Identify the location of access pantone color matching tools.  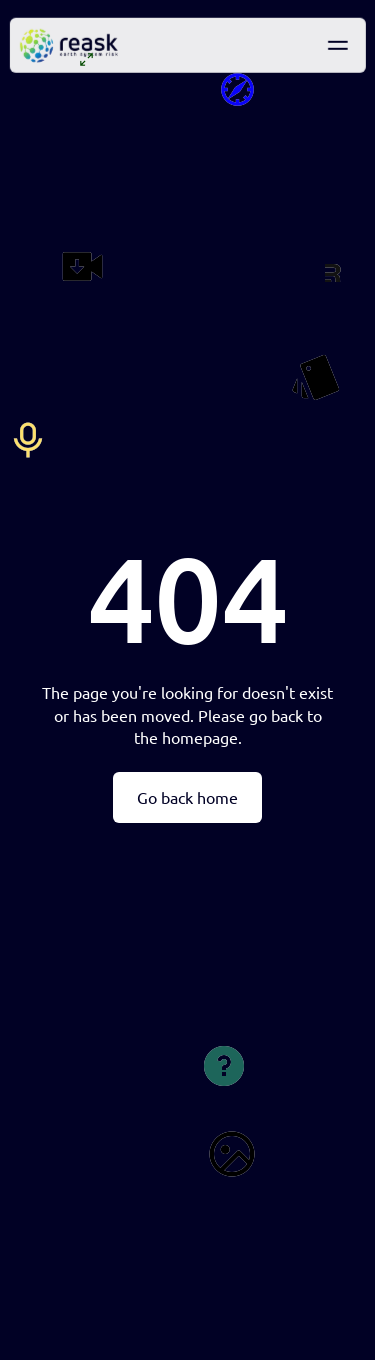
(315, 377).